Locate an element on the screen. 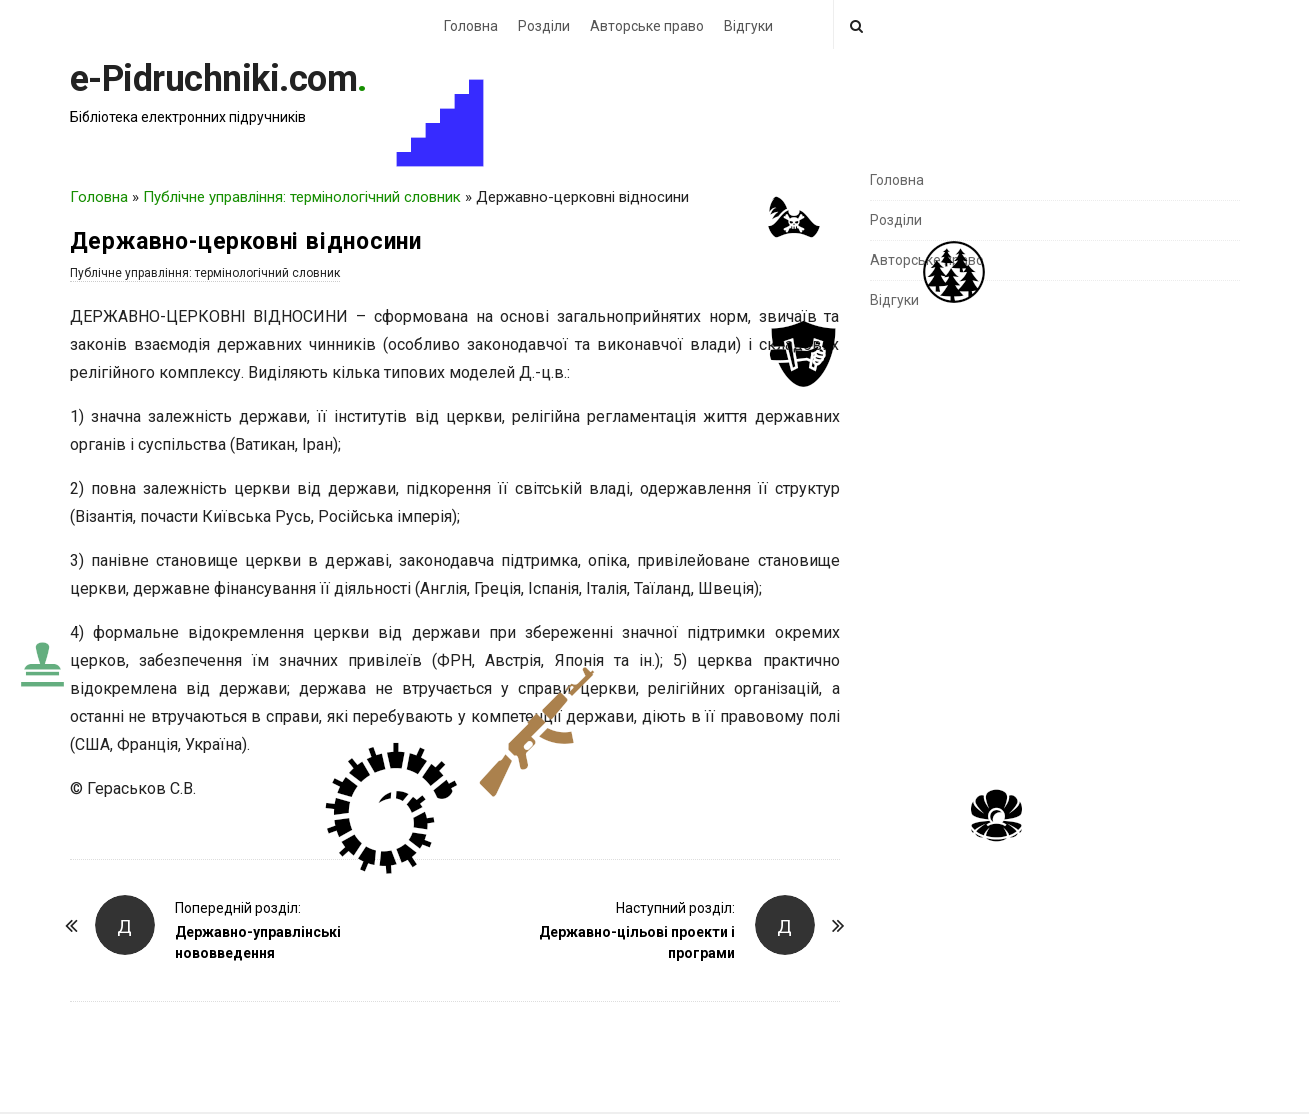 The width and height of the screenshot is (1309, 1114). navigate to stairs or stairwell is located at coordinates (440, 123).